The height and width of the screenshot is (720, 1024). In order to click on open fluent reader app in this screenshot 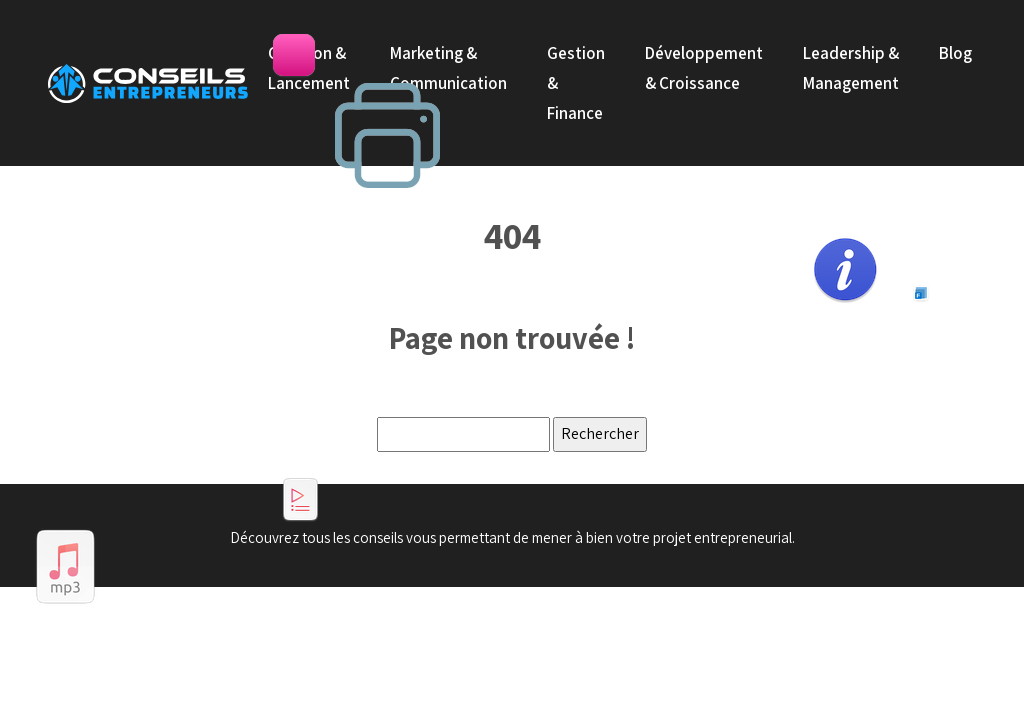, I will do `click(921, 293)`.